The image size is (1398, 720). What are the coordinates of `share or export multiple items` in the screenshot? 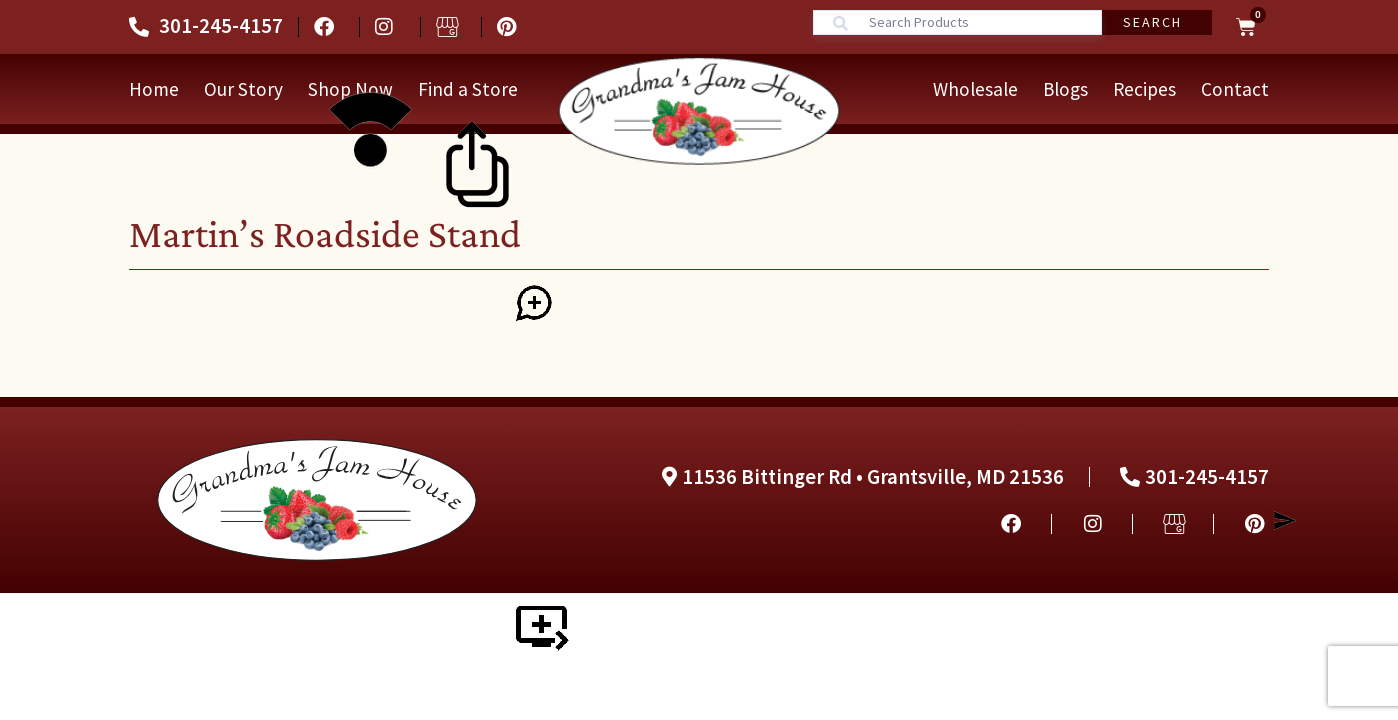 It's located at (477, 164).